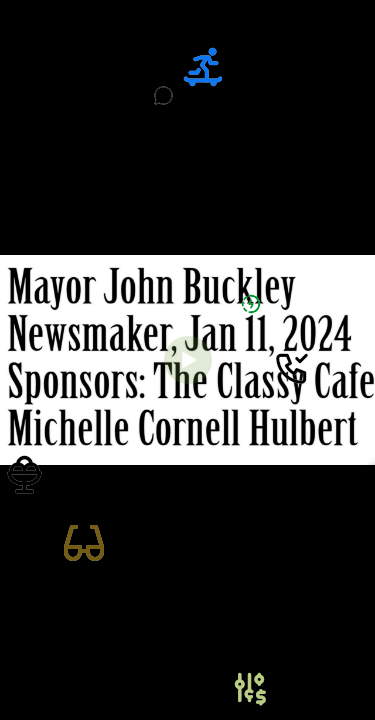 This screenshot has width=375, height=720. I want to click on call completed successfully, so click(292, 368).